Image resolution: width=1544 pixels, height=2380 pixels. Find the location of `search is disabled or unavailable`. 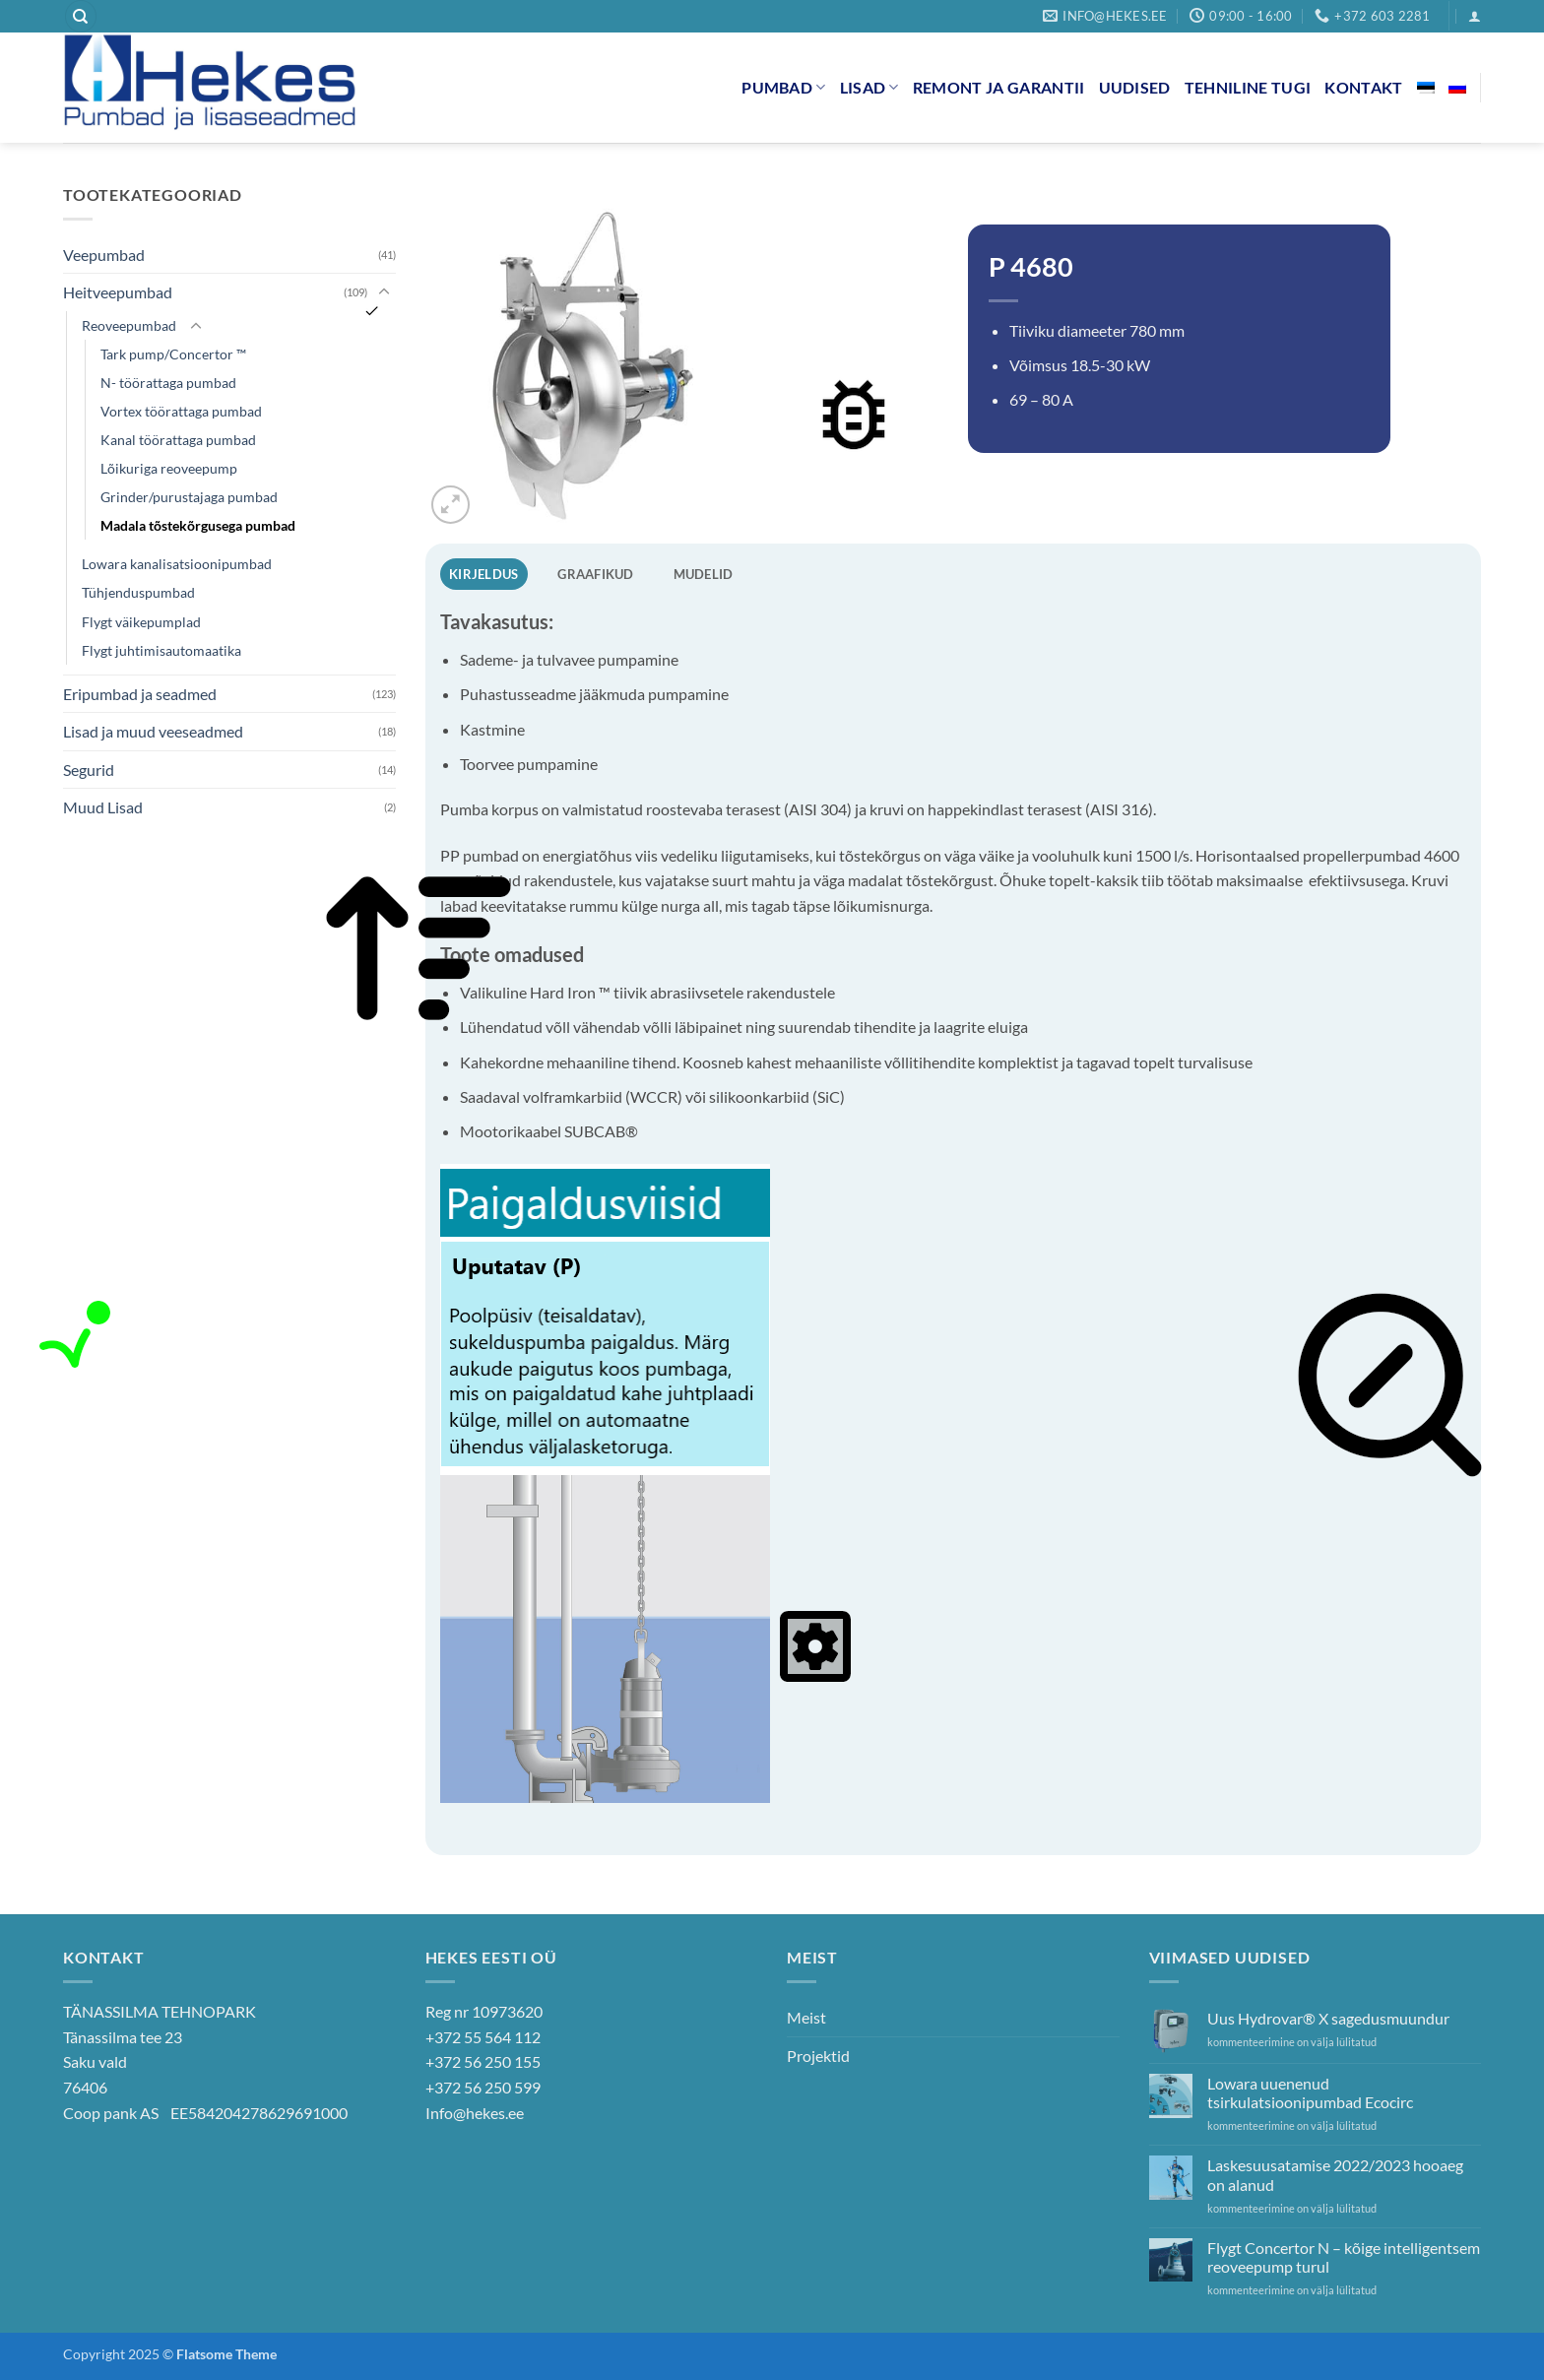

search is disabled or unavailable is located at coordinates (1389, 1384).